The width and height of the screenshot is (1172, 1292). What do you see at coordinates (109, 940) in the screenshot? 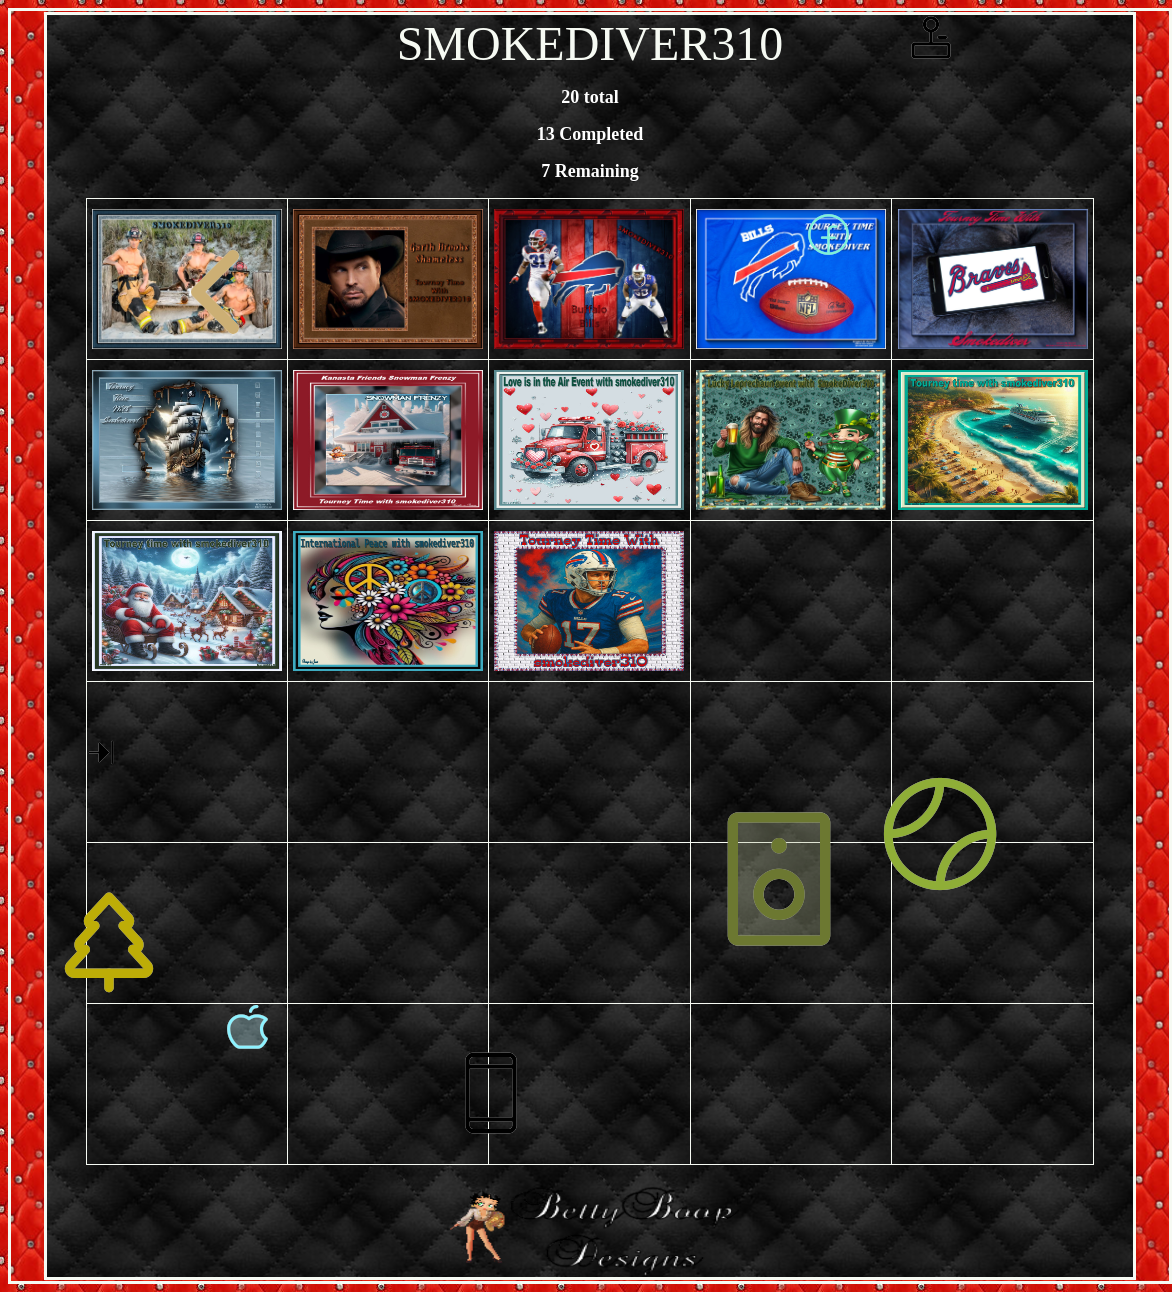
I see `access nature or outdoor-related content` at bounding box center [109, 940].